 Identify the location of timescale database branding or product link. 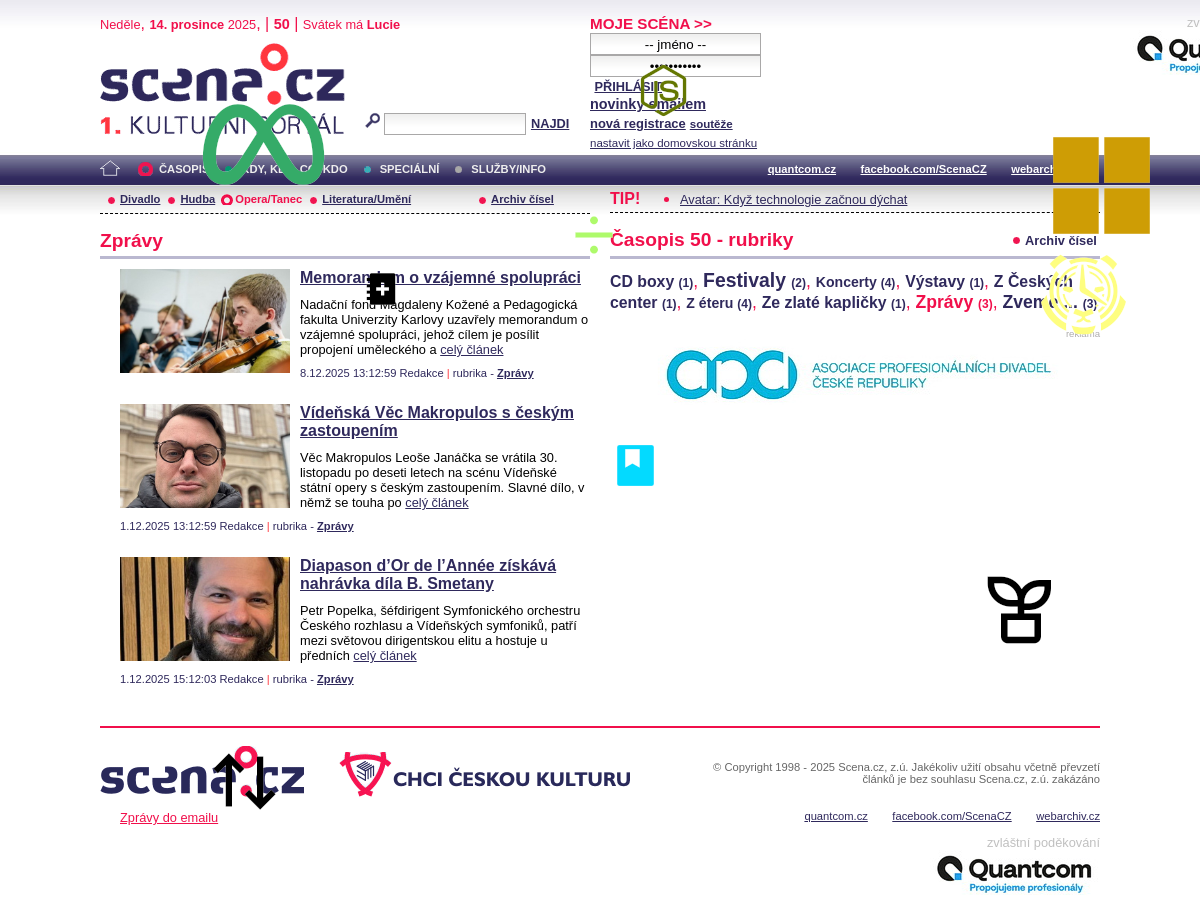
(1083, 294).